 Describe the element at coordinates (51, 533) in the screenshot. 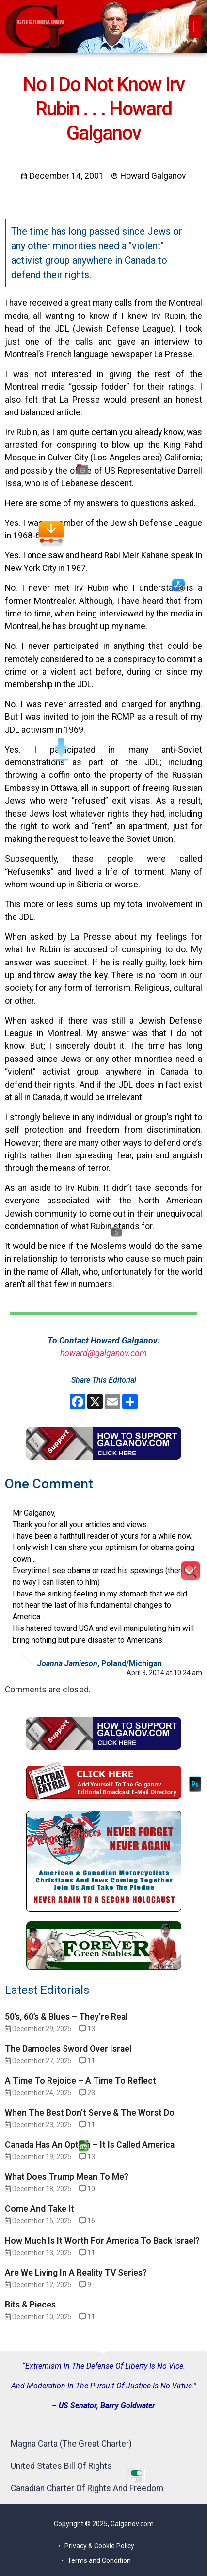

I see `open ubiquity installer application` at that location.